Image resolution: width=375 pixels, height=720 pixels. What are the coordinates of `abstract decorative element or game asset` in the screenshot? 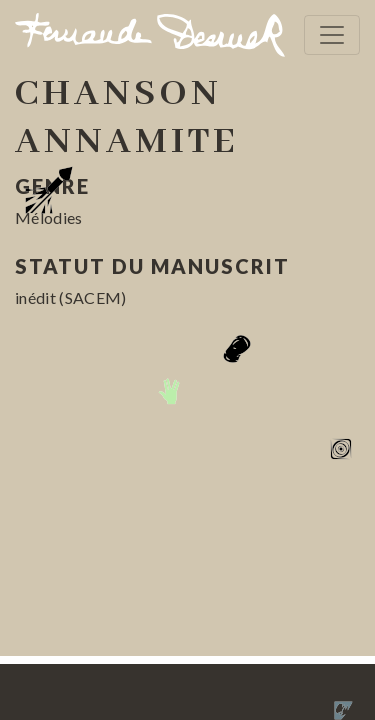 It's located at (341, 449).